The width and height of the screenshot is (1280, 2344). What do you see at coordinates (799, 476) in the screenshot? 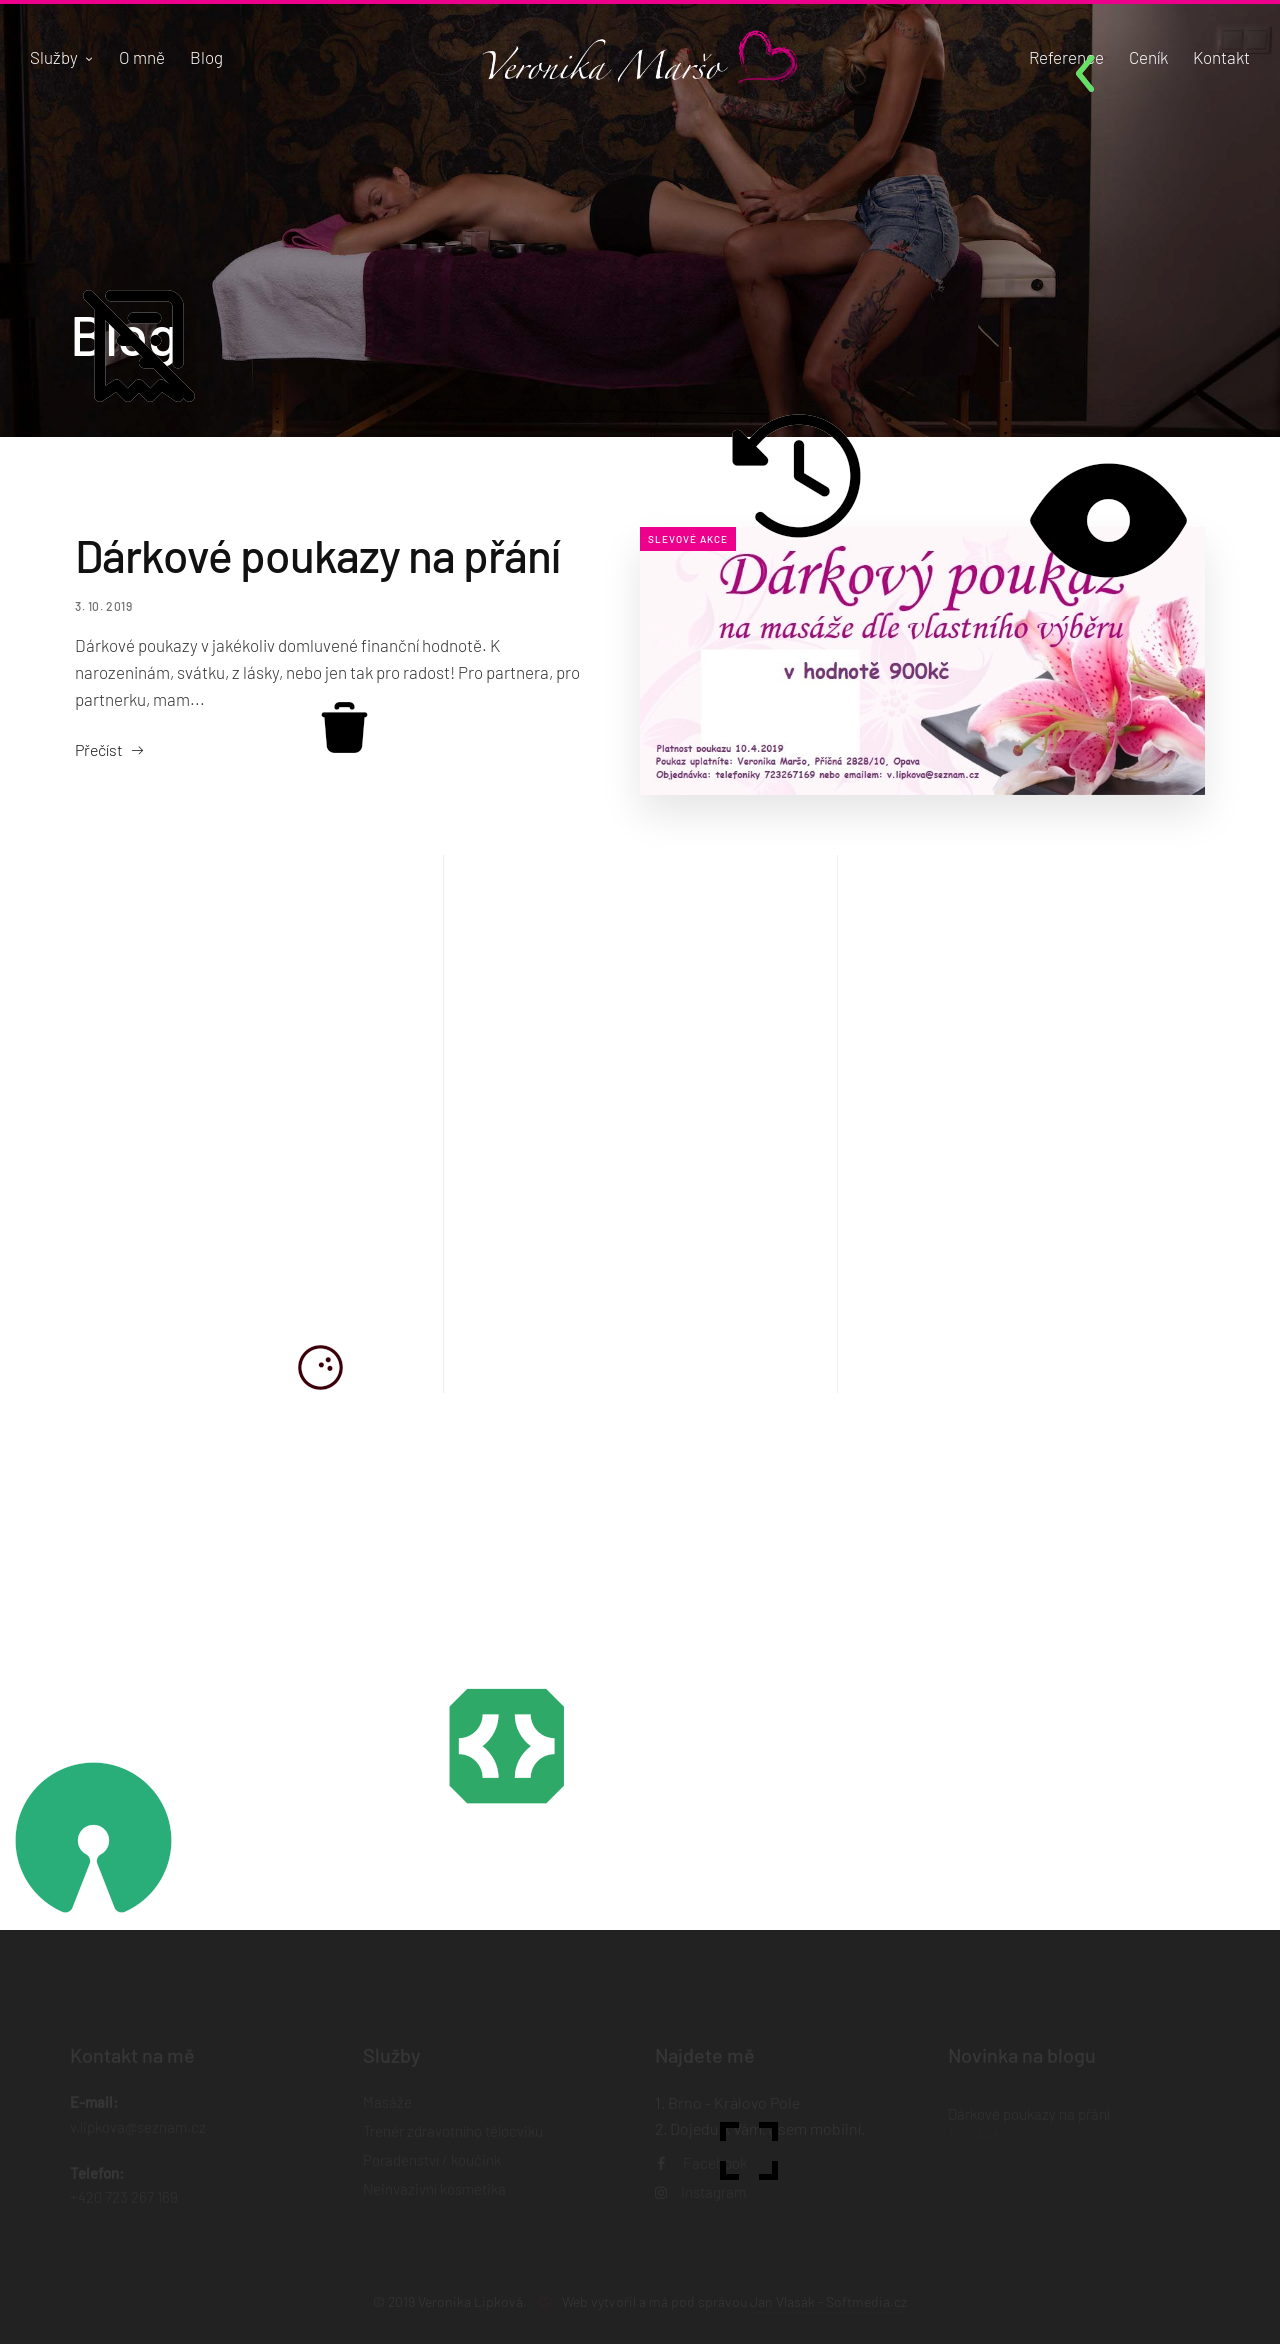
I see `view history or recent activity` at bounding box center [799, 476].